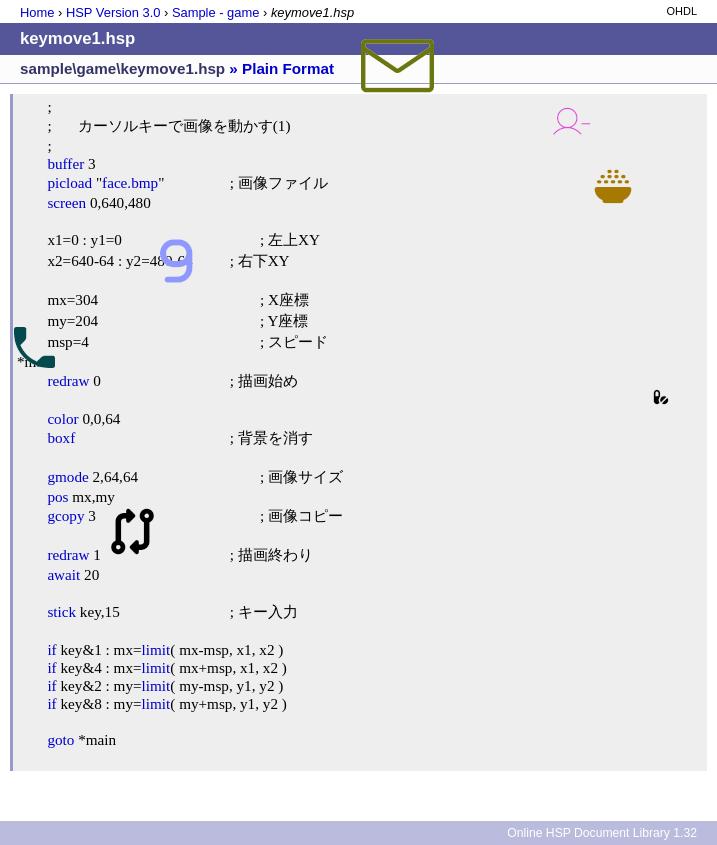 This screenshot has width=717, height=845. Describe the element at coordinates (34, 347) in the screenshot. I see `make a phone call` at that location.